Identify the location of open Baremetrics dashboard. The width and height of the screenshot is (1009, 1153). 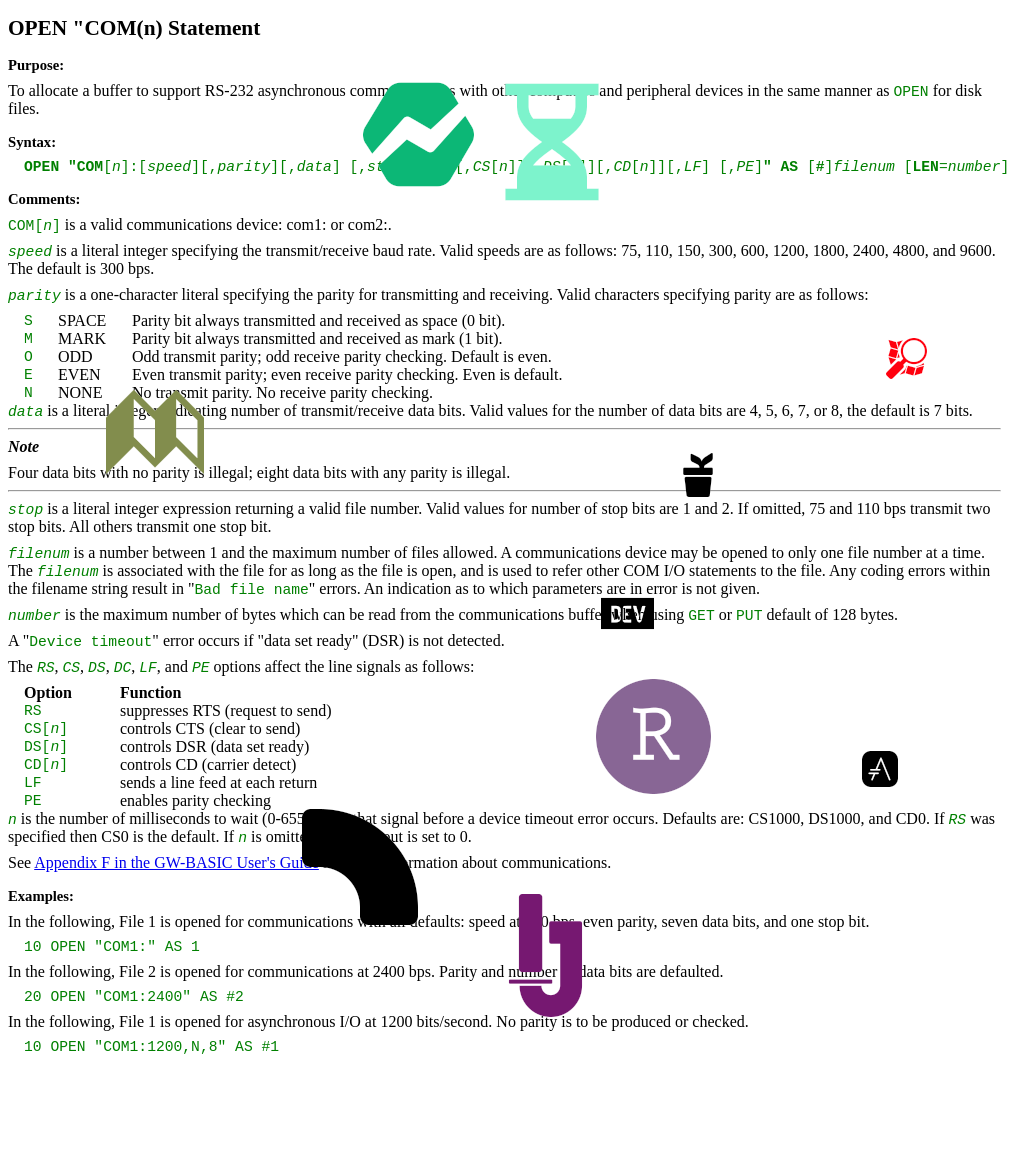
(418, 134).